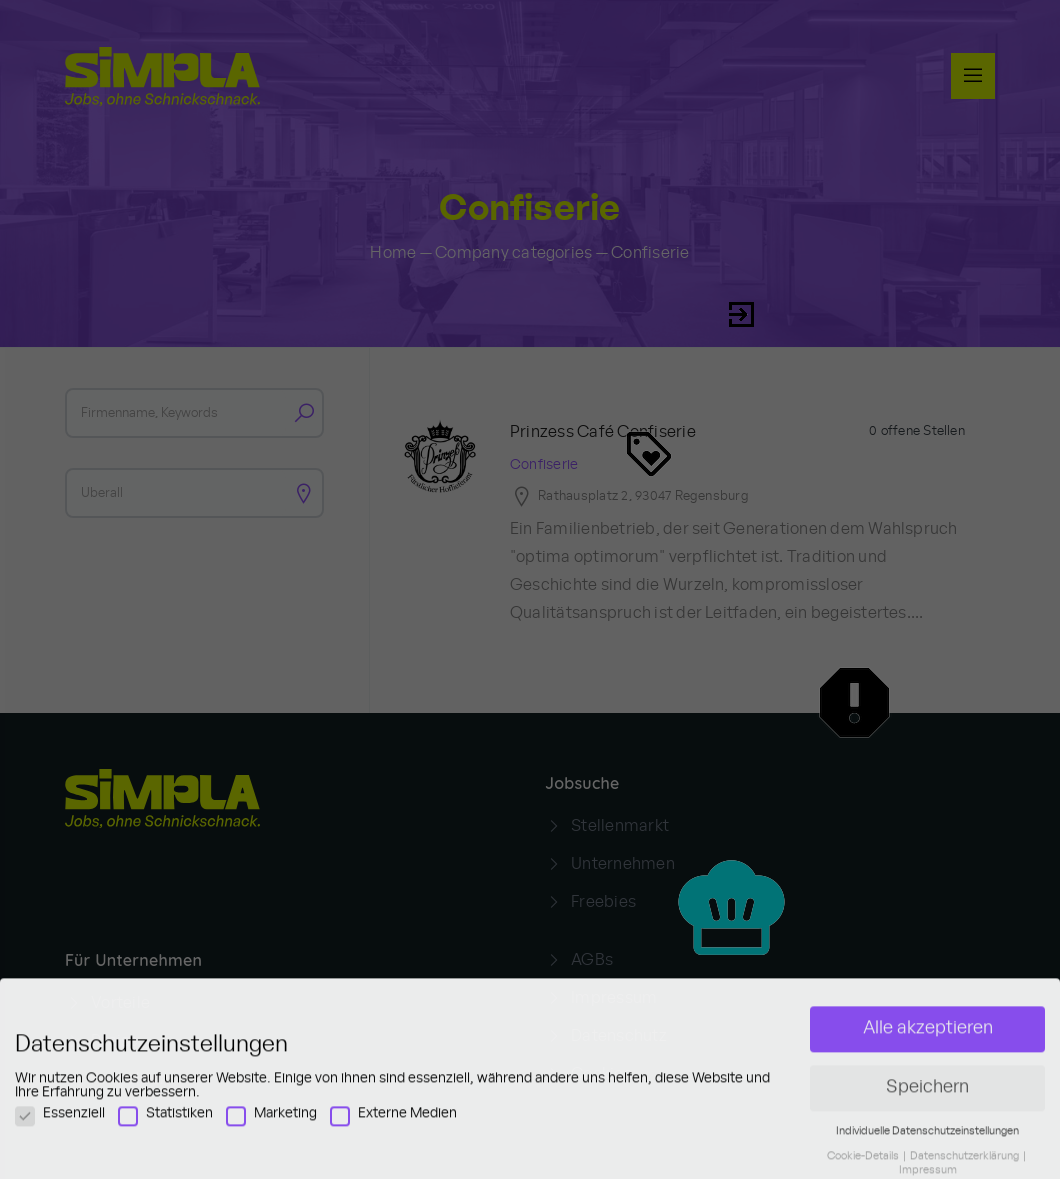  What do you see at coordinates (649, 454) in the screenshot?
I see `view loyalty rewards or points` at bounding box center [649, 454].